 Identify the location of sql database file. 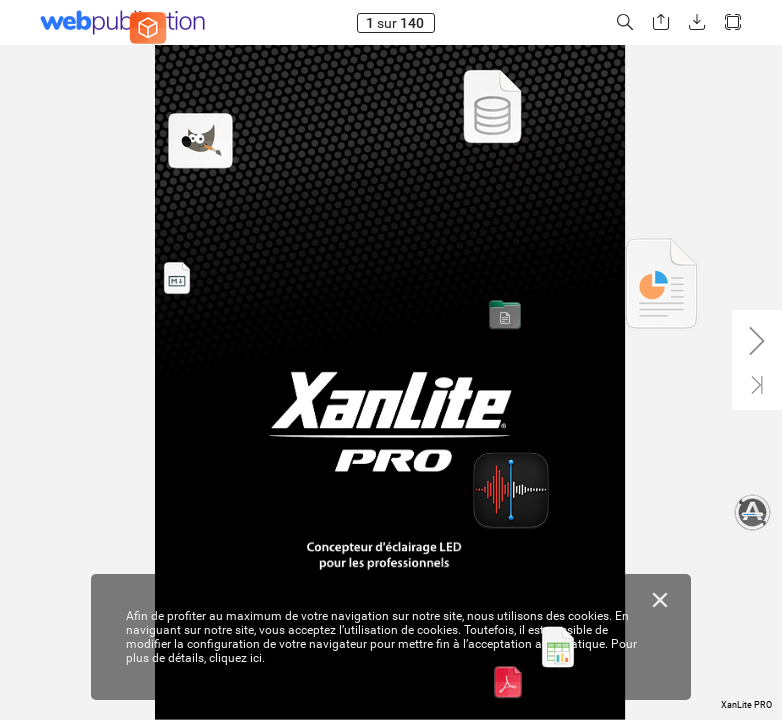
(492, 106).